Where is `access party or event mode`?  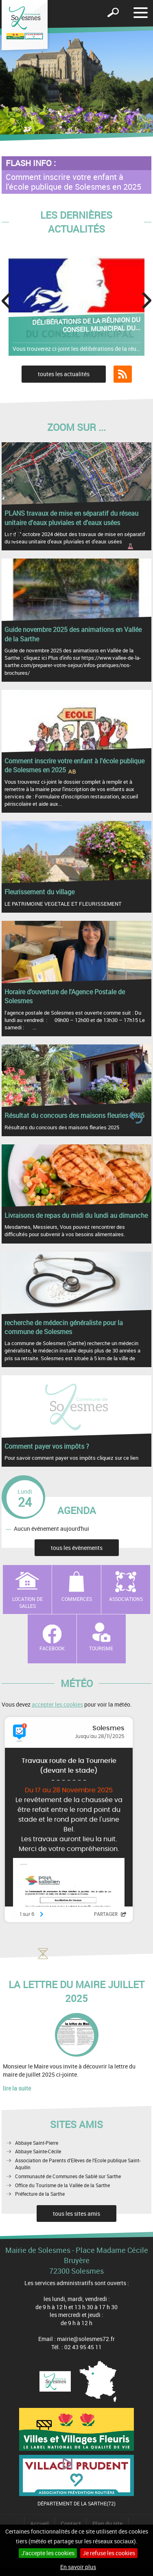
access party or event mode is located at coordinates (15, 533).